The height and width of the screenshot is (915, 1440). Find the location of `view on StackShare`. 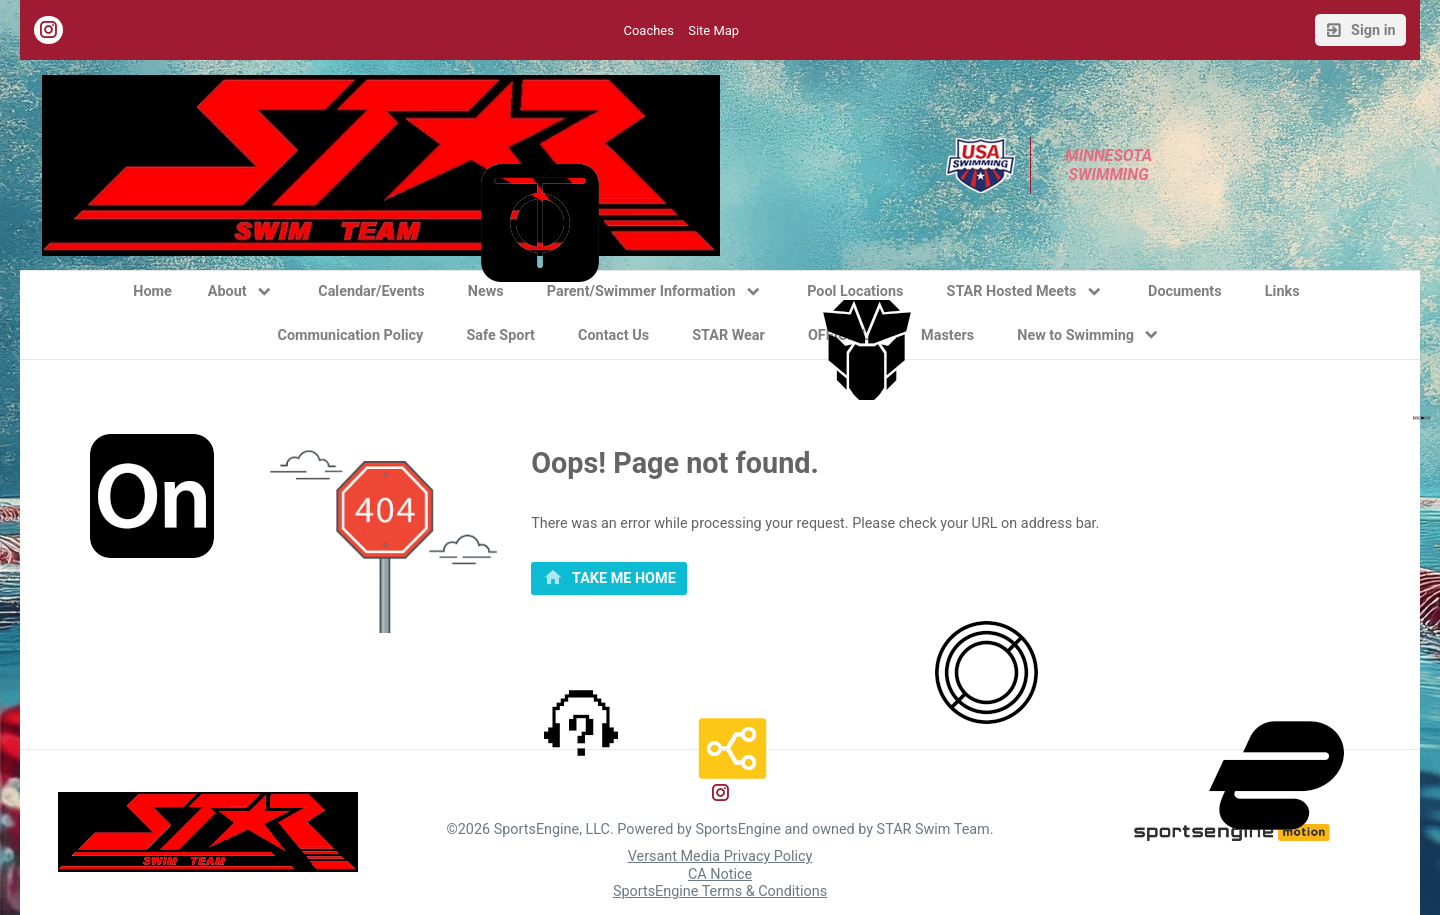

view on StackShare is located at coordinates (732, 748).